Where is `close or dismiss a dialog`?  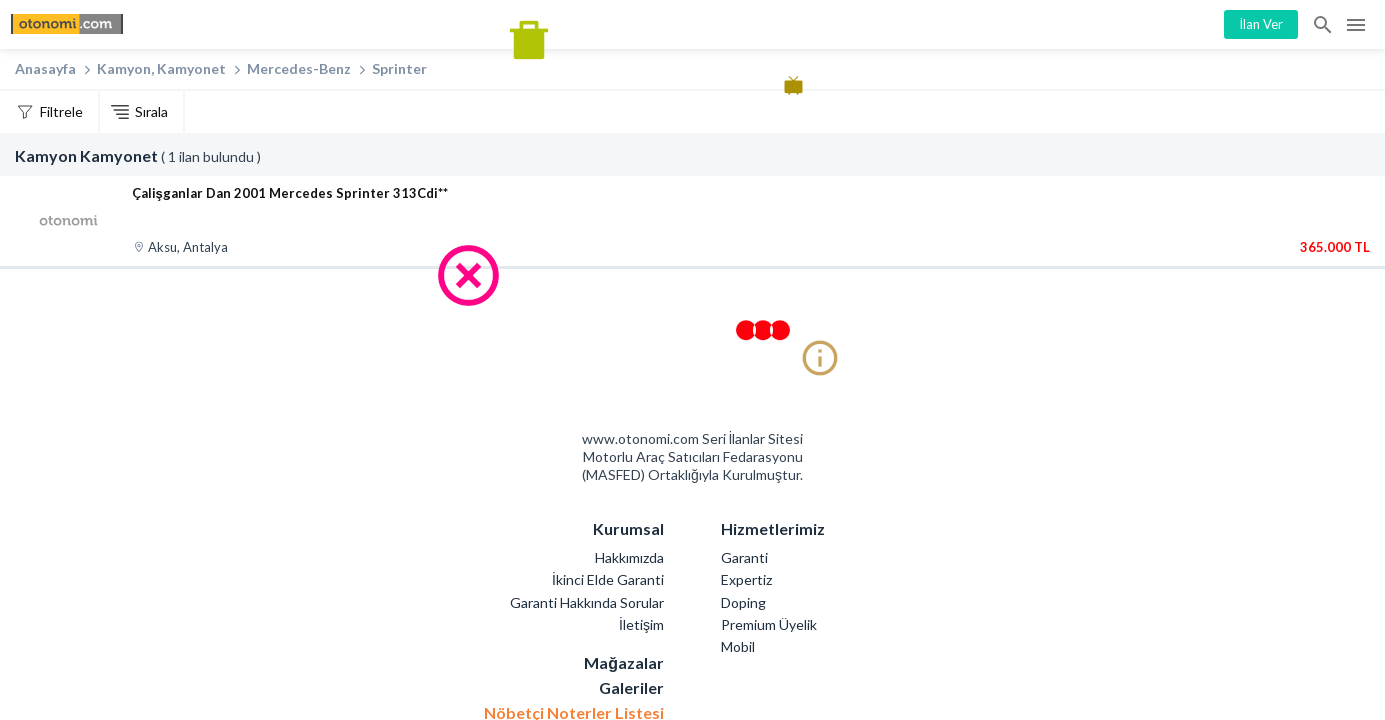 close or dismiss a dialog is located at coordinates (468, 275).